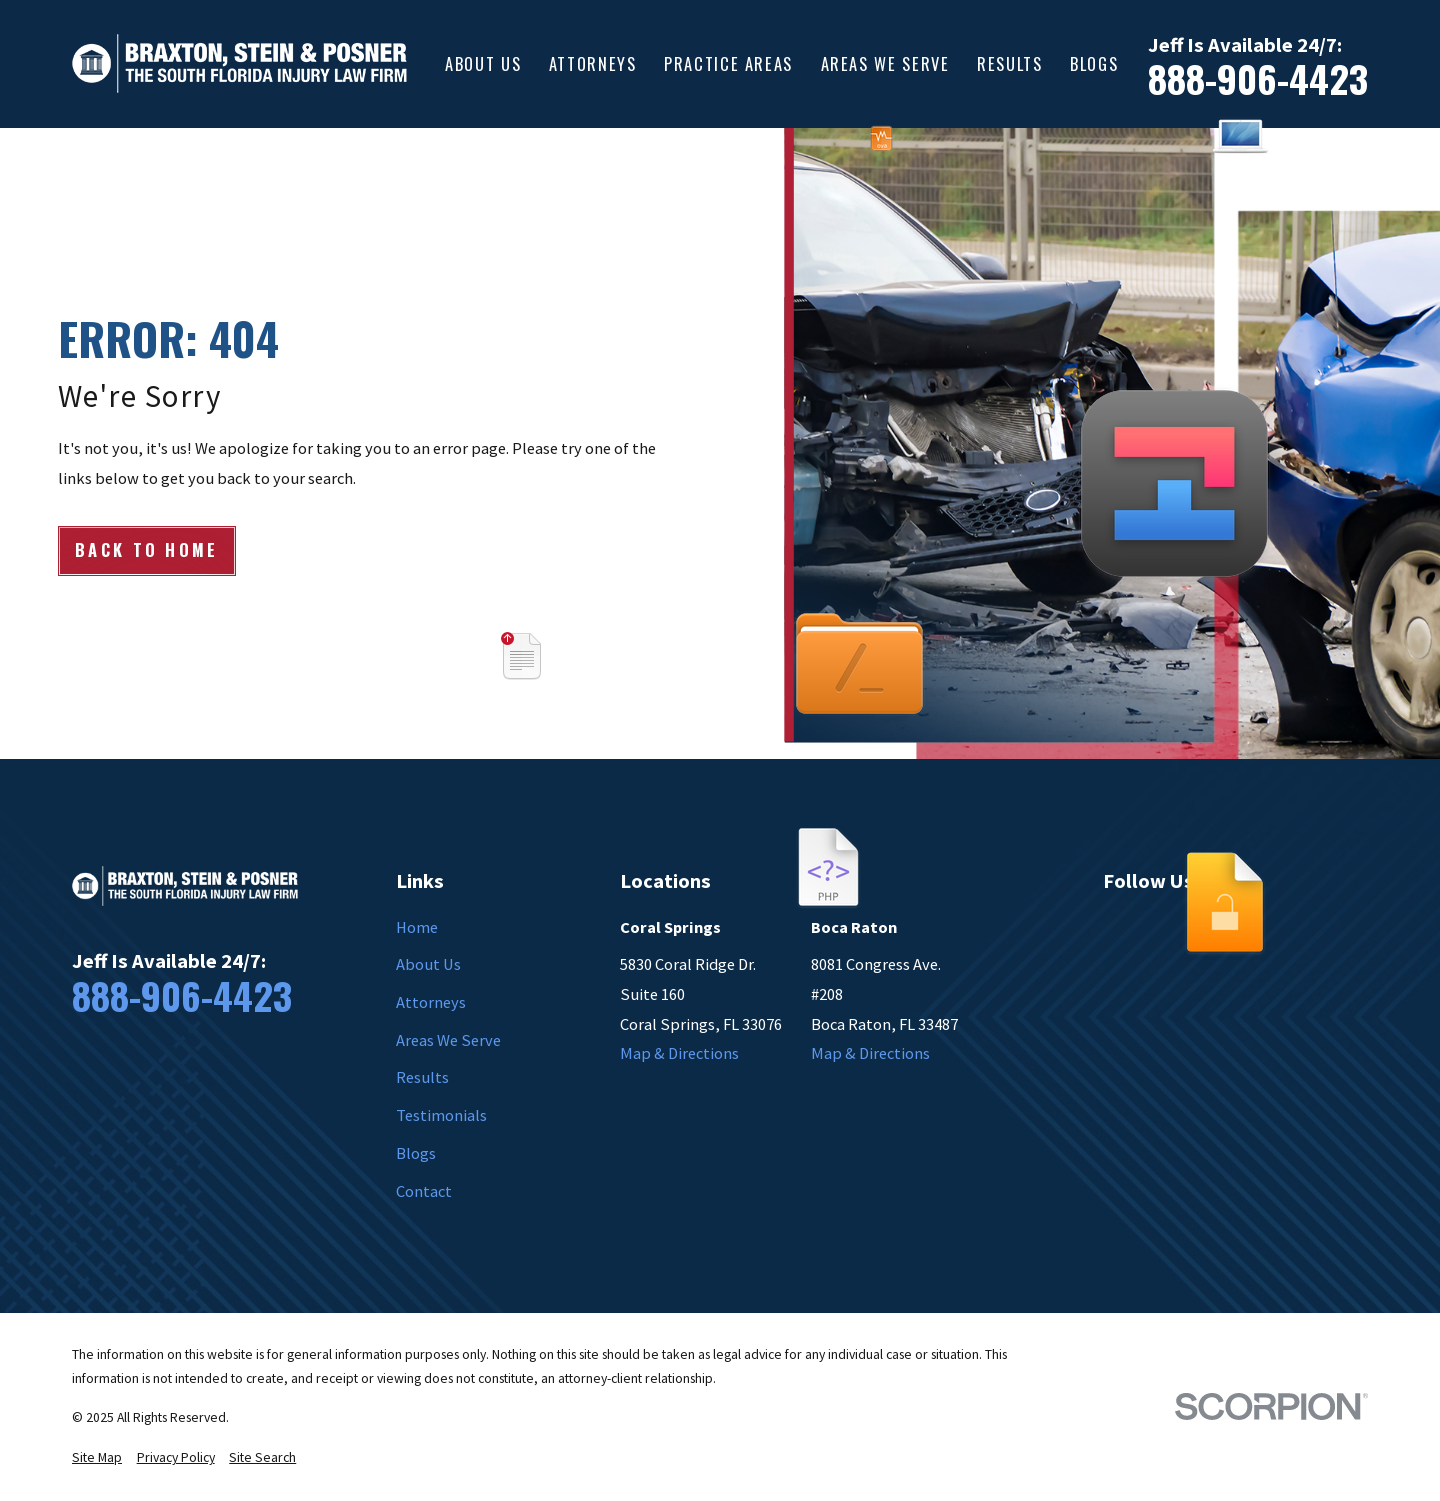  What do you see at coordinates (881, 138) in the screenshot?
I see `open a VirtualBox appliance file (.ova)` at bounding box center [881, 138].